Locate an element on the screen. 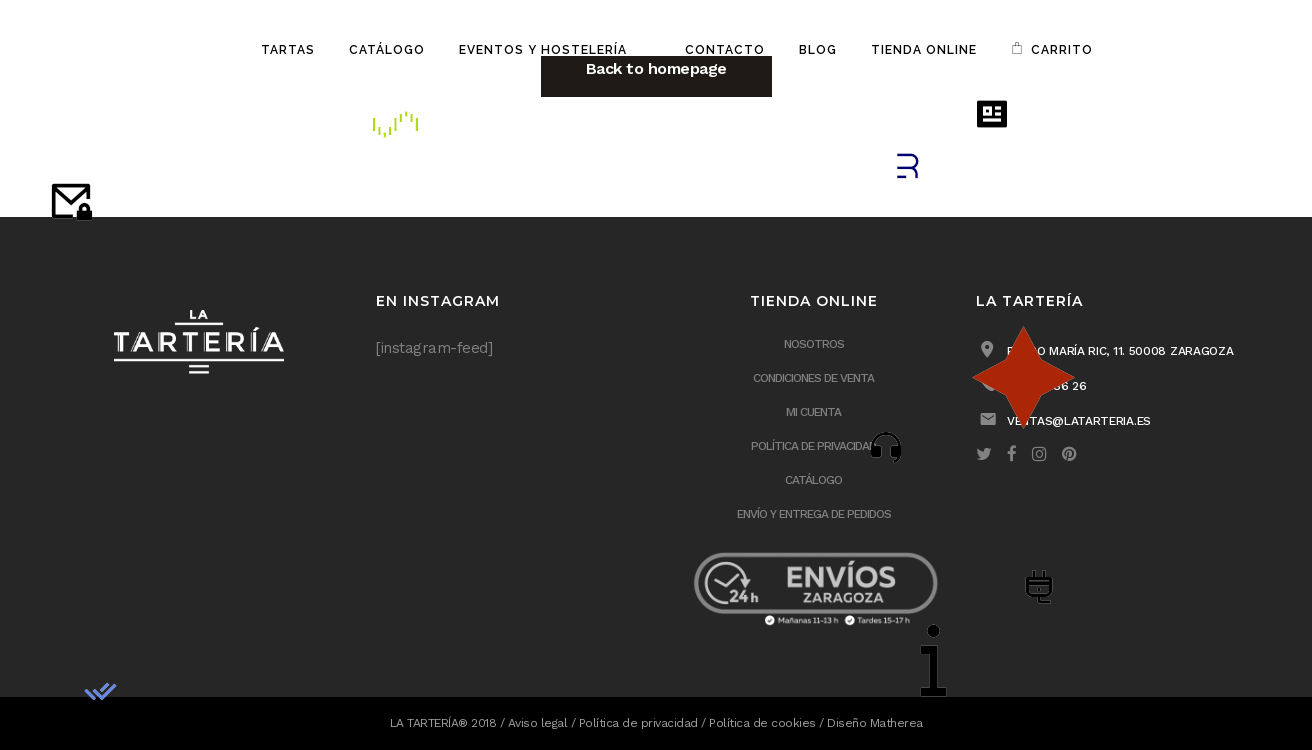 This screenshot has width=1312, height=750. indicates encrypted or secure email is located at coordinates (71, 201).